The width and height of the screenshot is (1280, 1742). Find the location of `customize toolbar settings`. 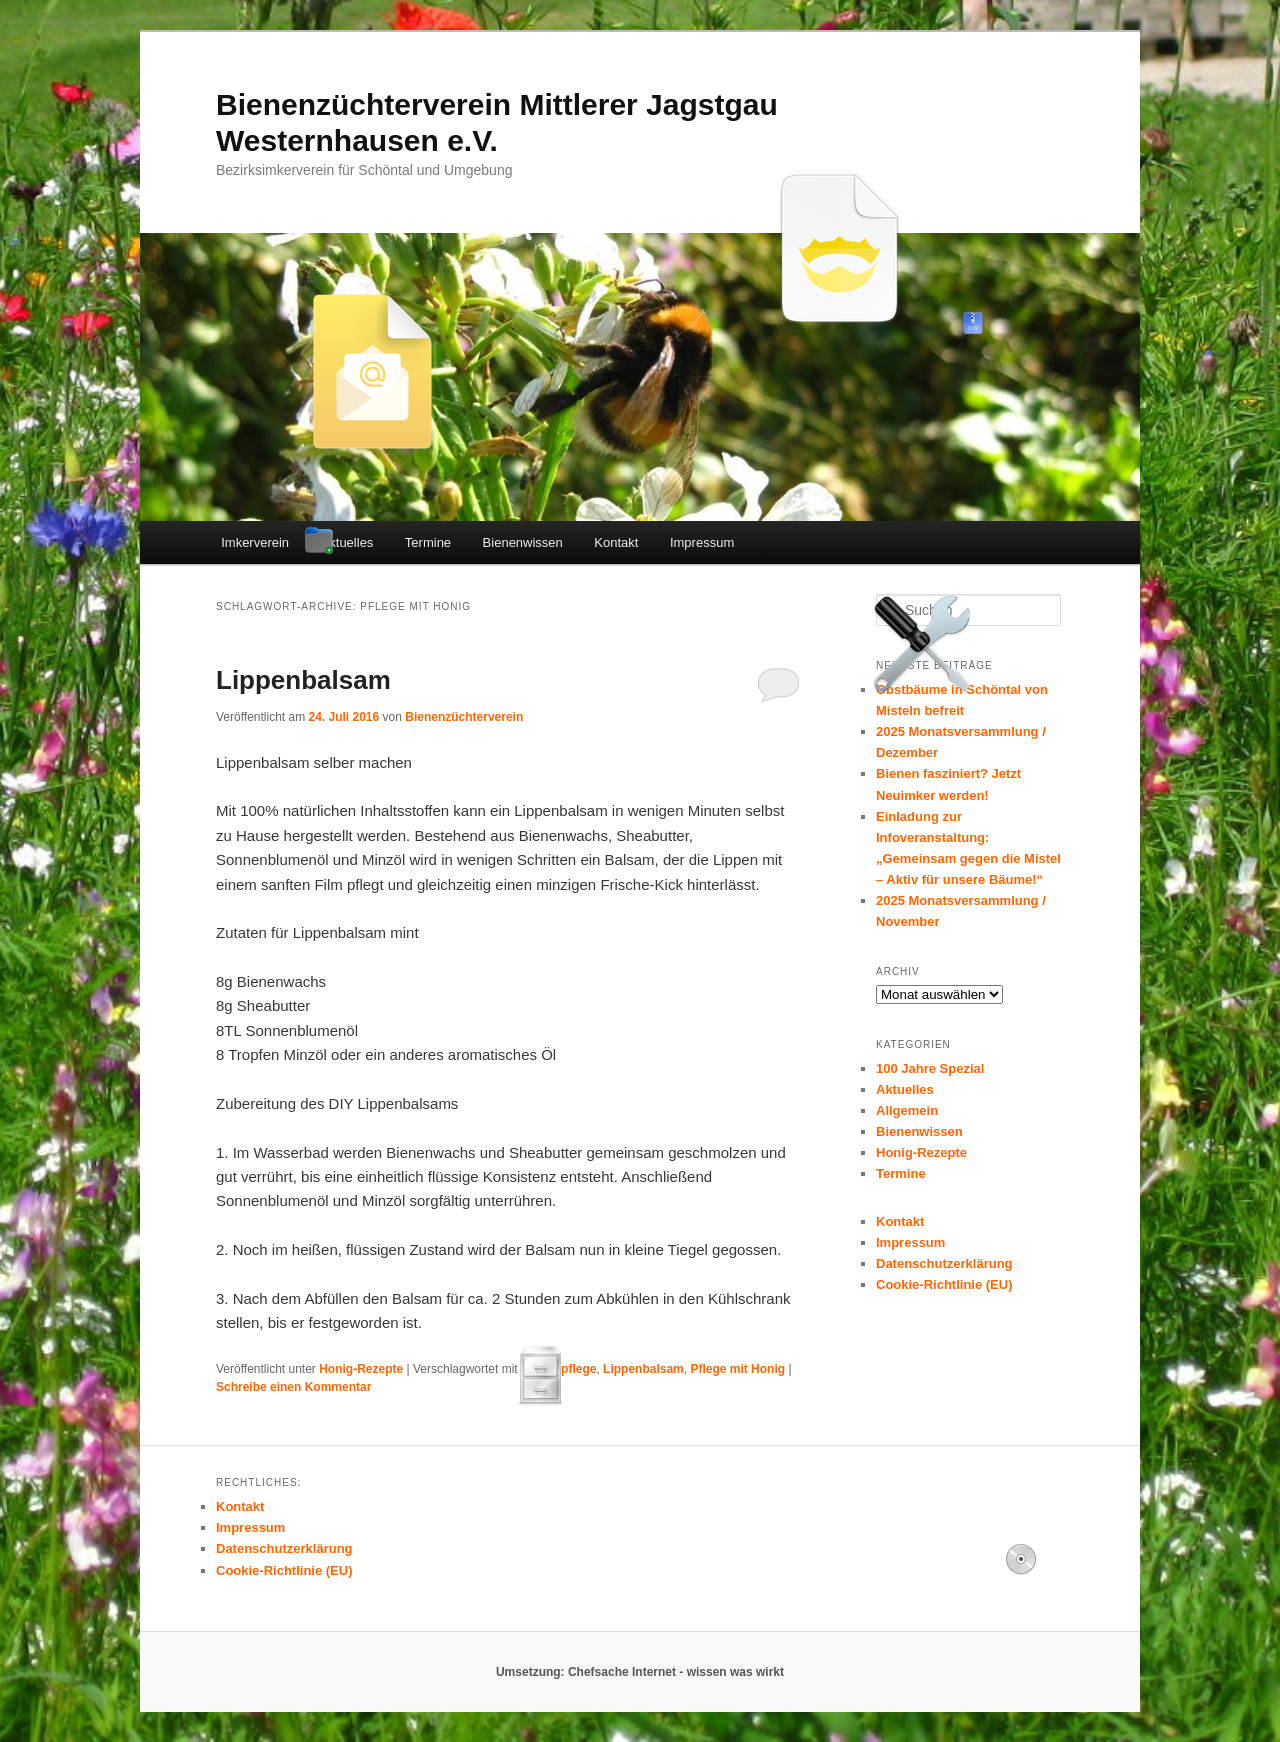

customize toolbar settings is located at coordinates (922, 645).